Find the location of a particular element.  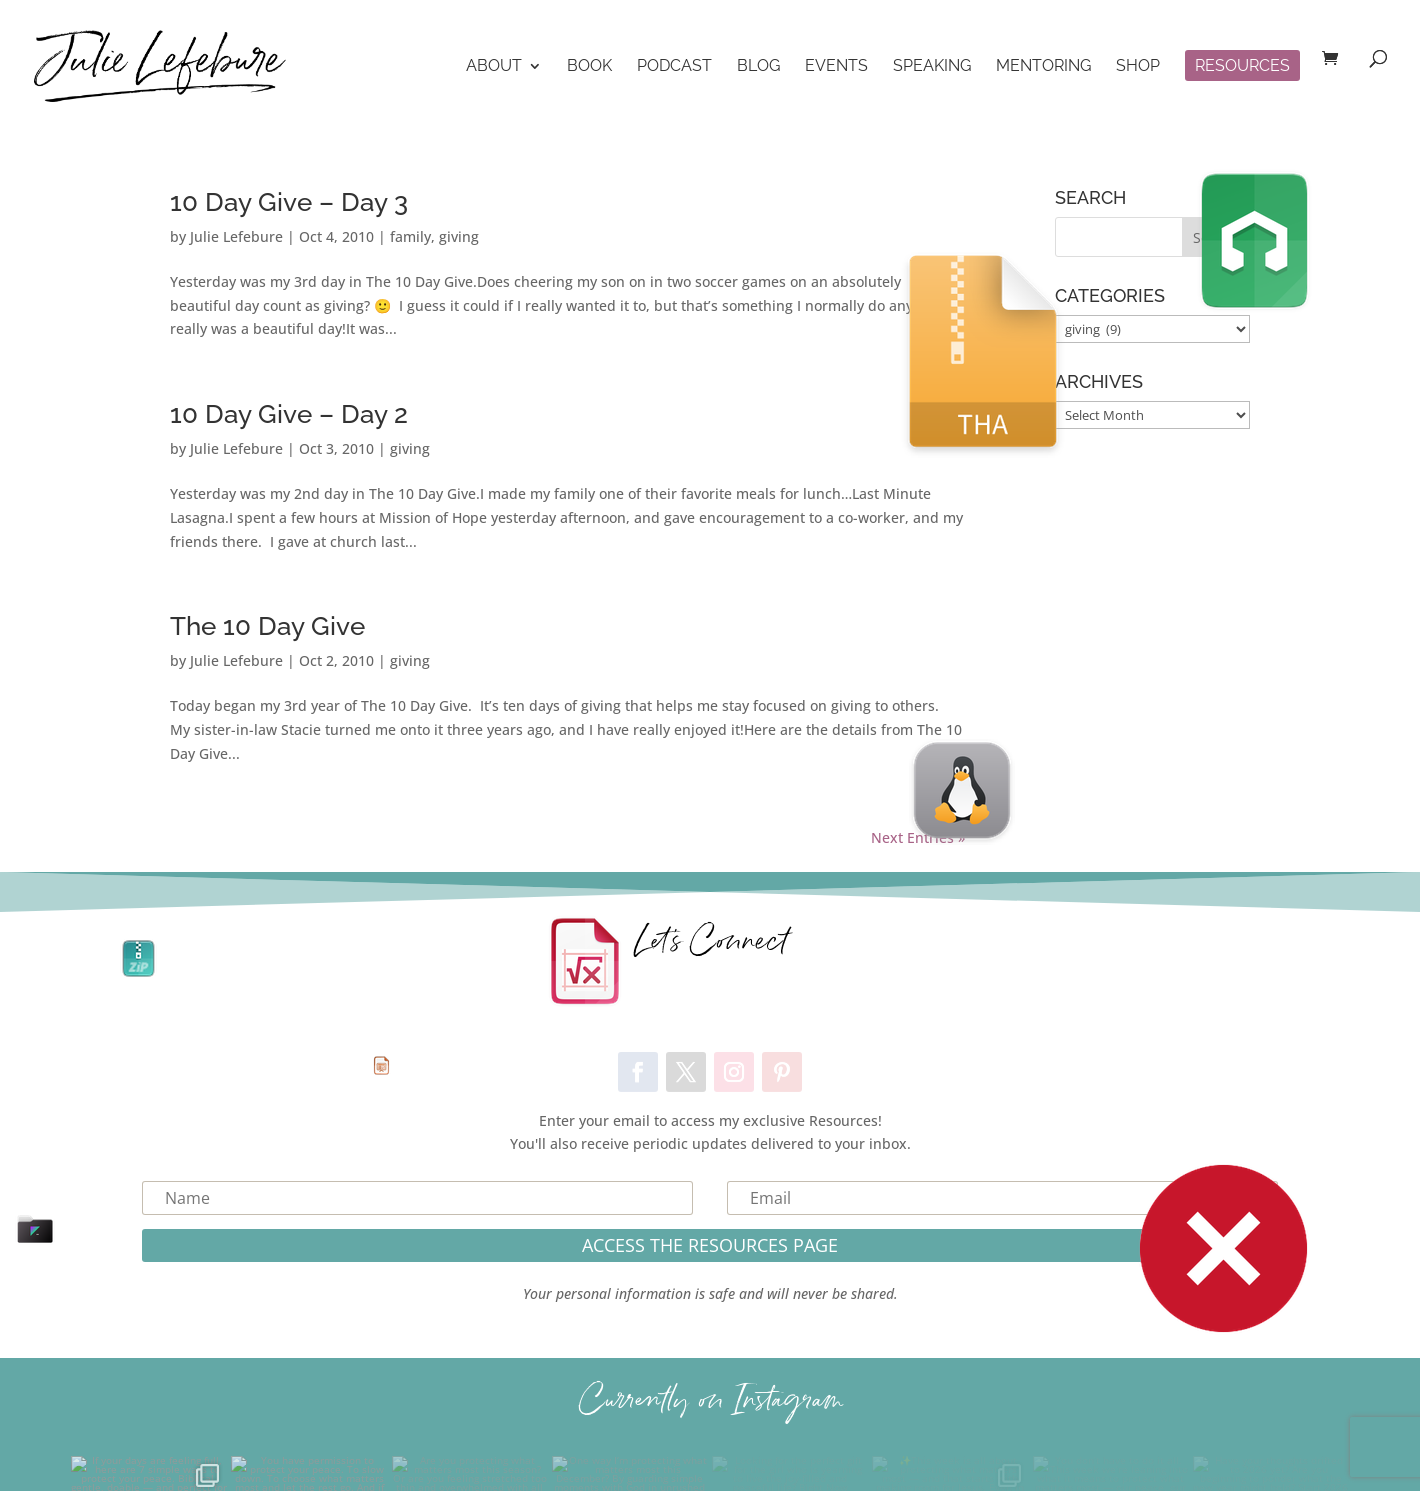

cancel or close the current action is located at coordinates (1223, 1248).